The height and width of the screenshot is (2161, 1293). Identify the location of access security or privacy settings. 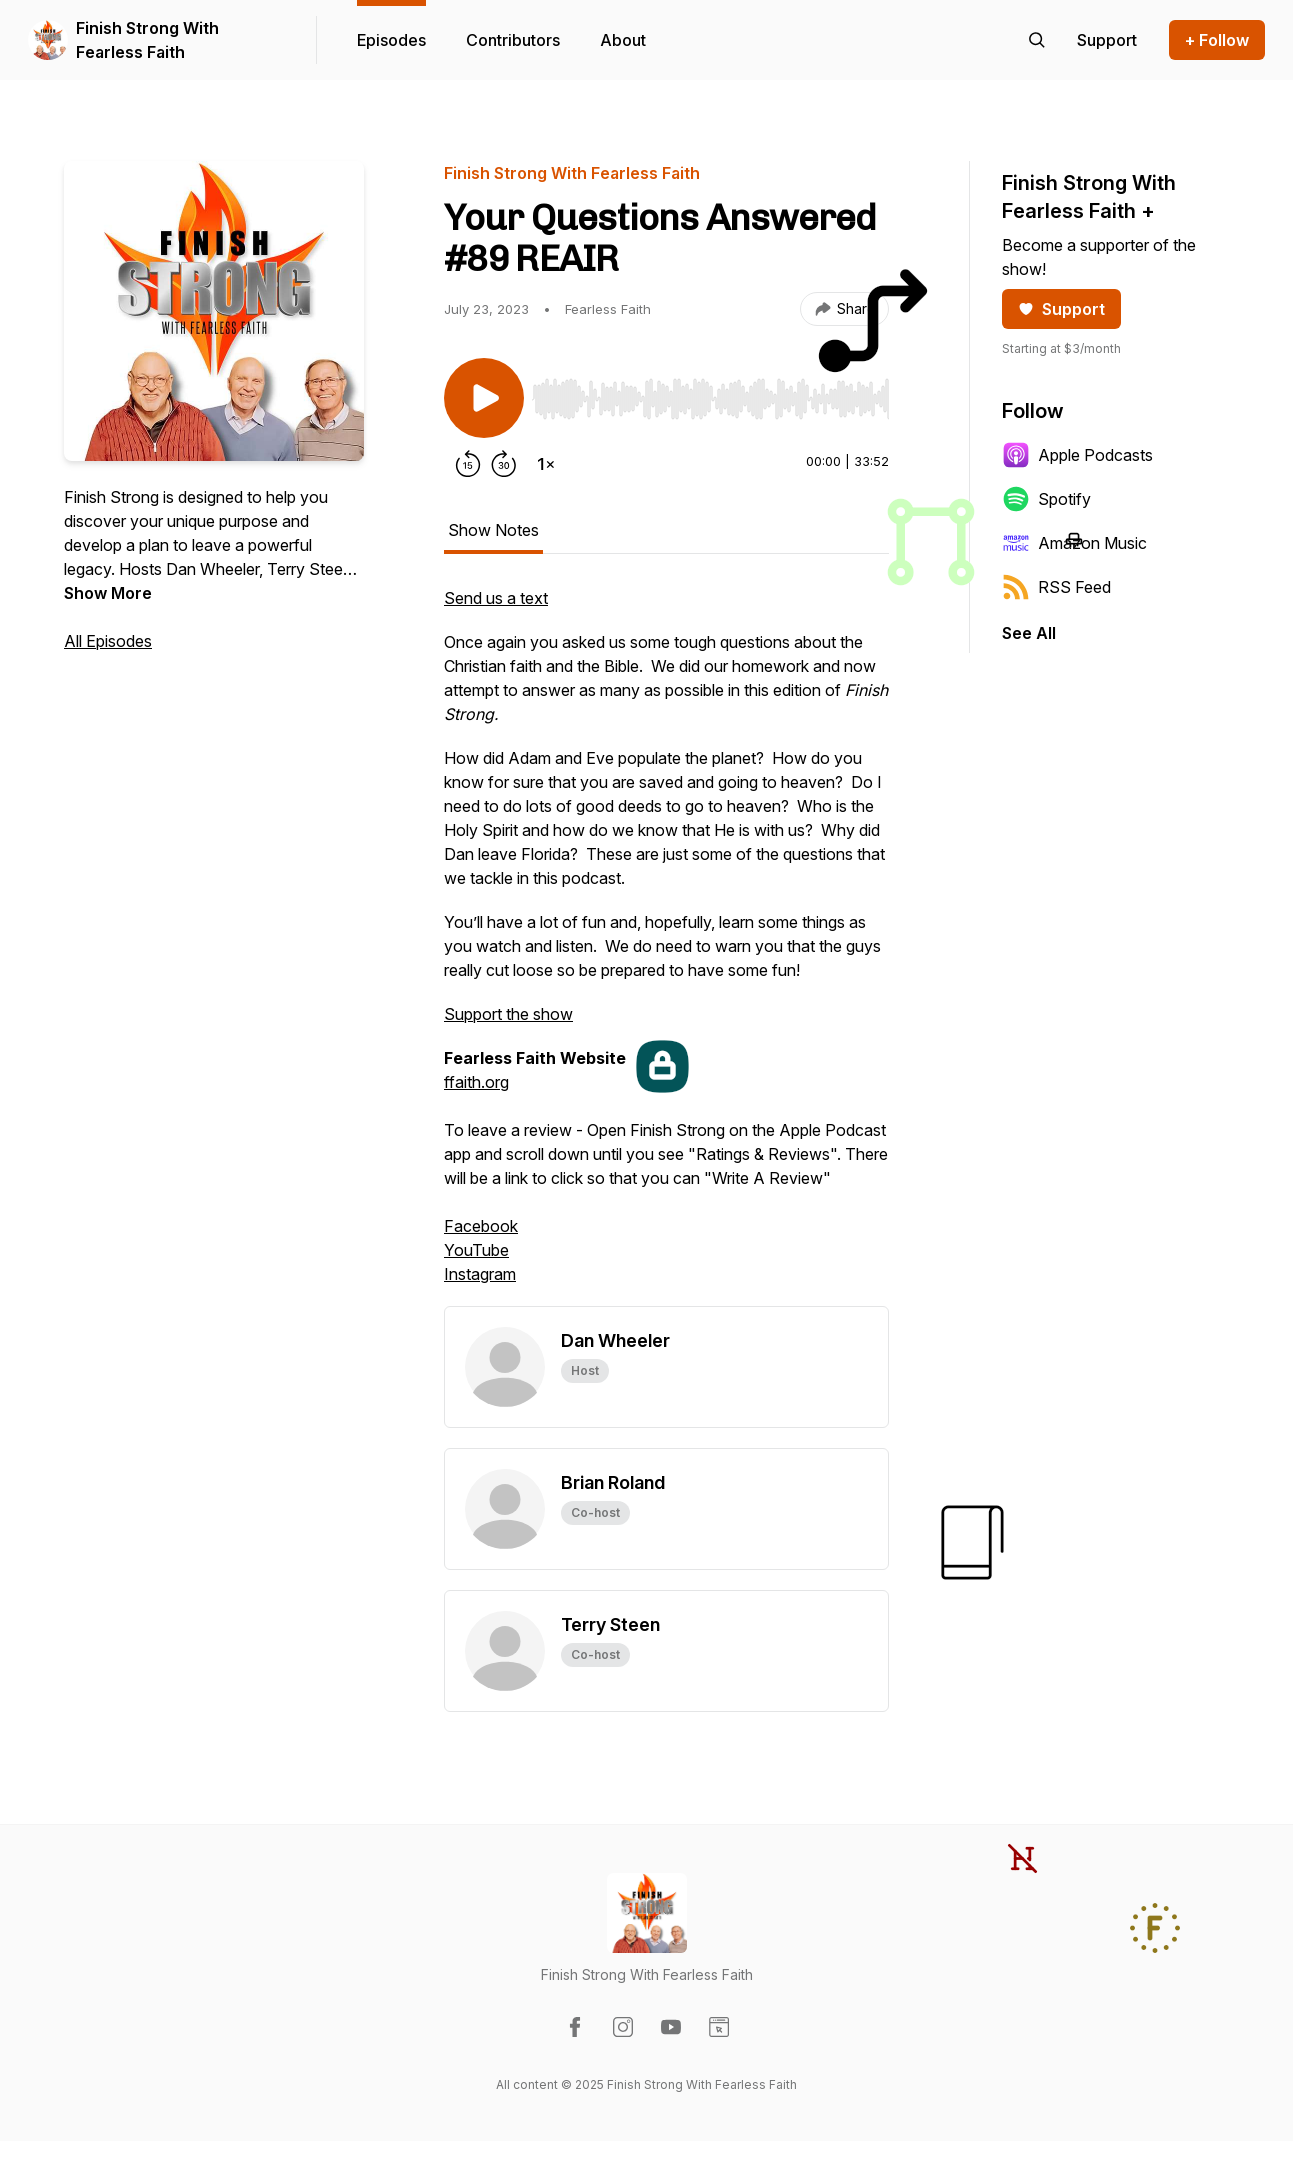
(662, 1066).